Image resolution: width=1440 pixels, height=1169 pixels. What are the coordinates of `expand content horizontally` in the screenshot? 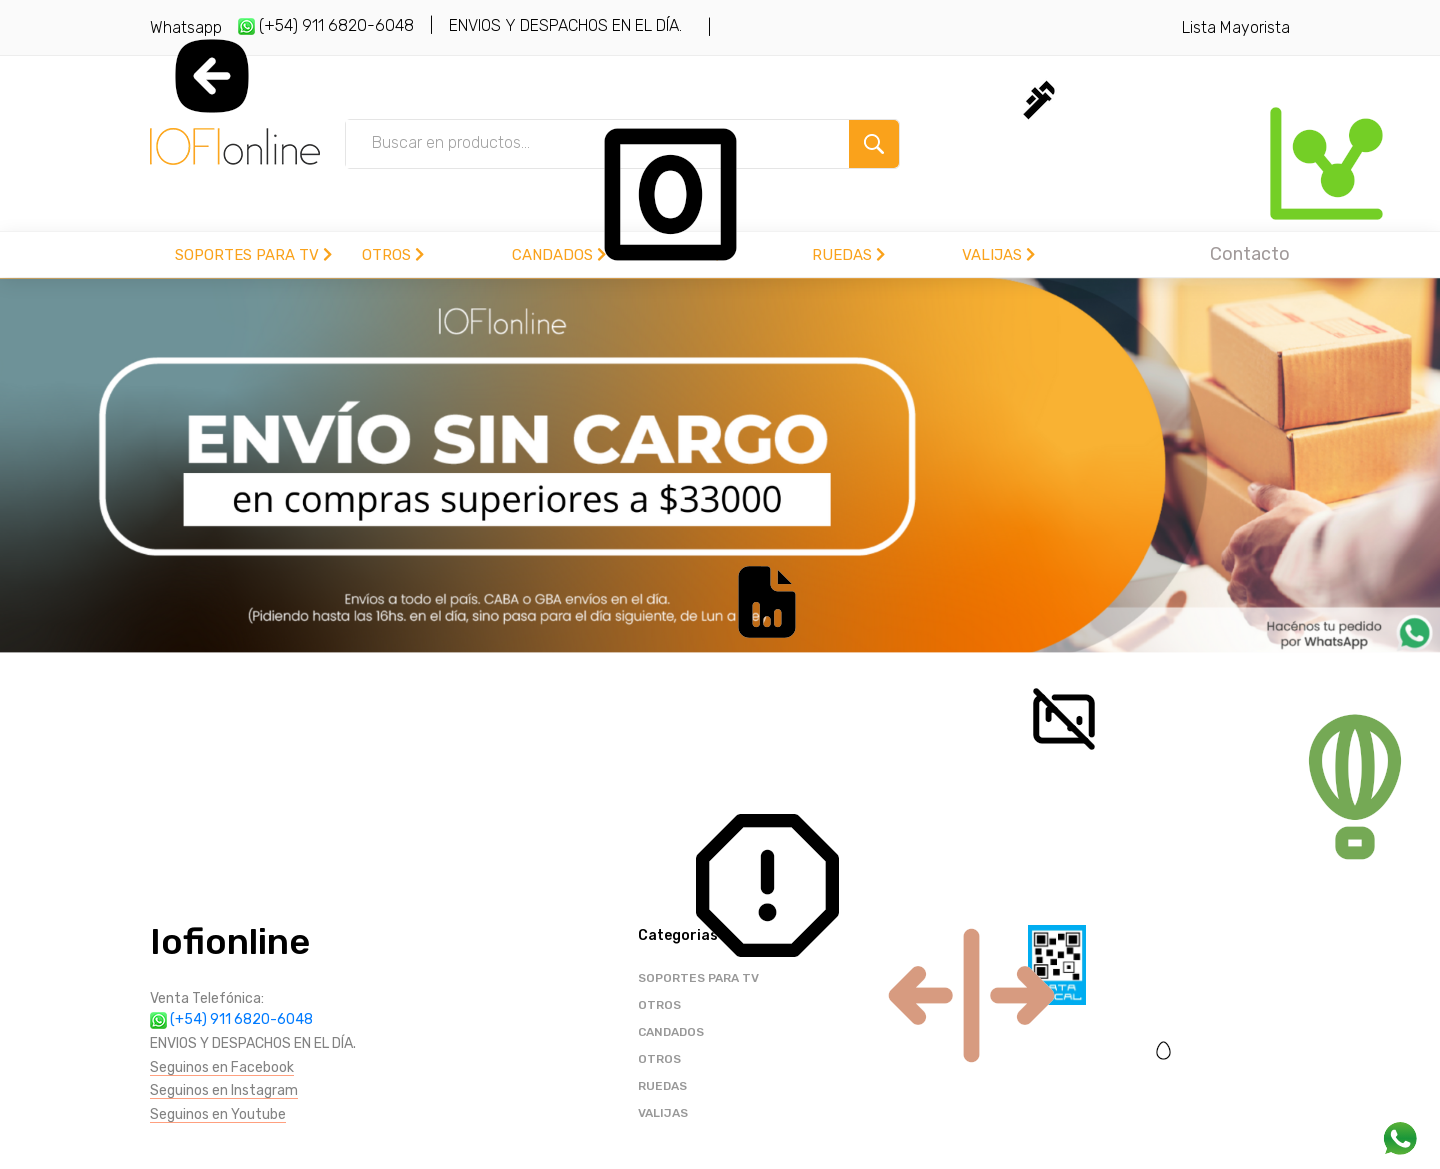 It's located at (971, 995).